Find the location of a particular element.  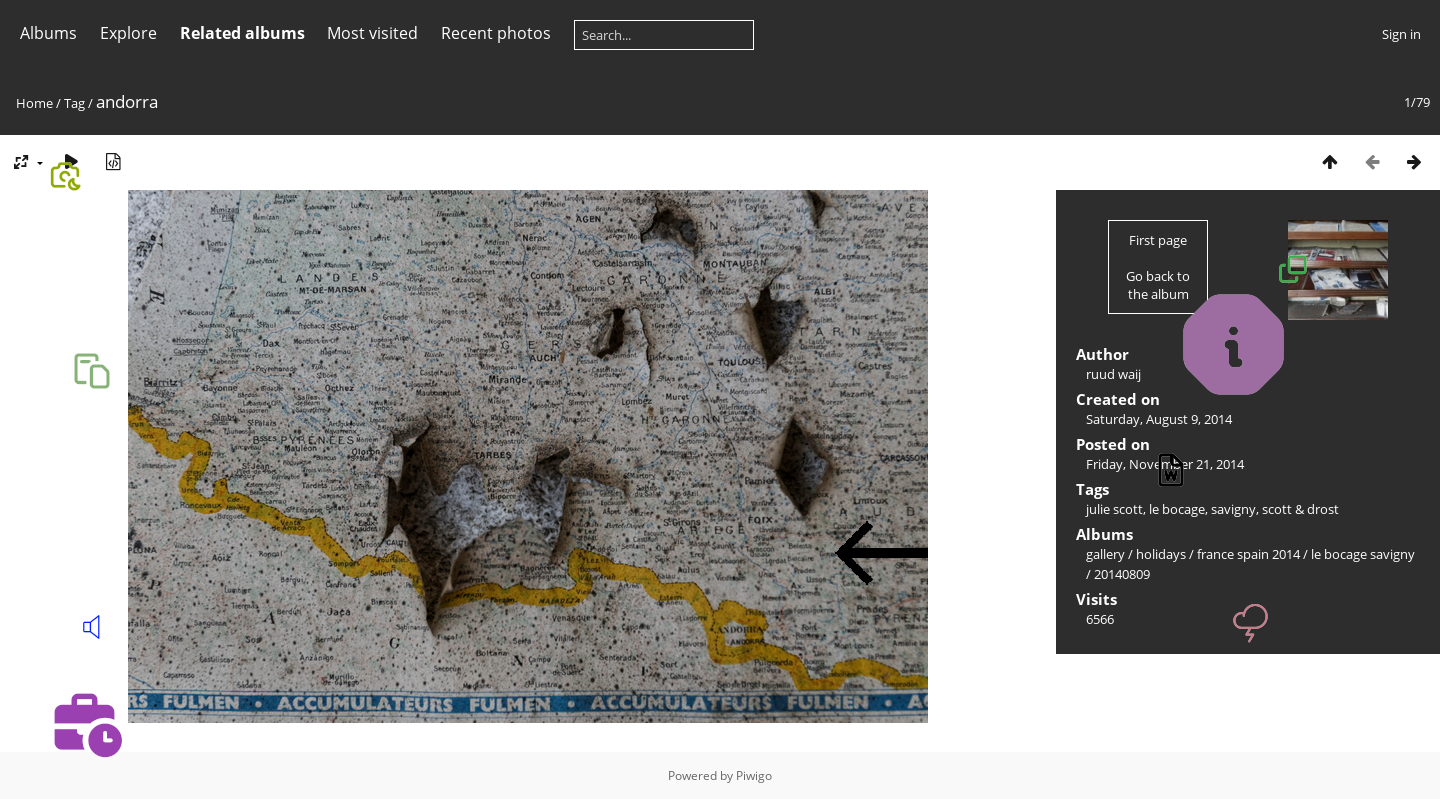

copy file to clipboard is located at coordinates (92, 371).